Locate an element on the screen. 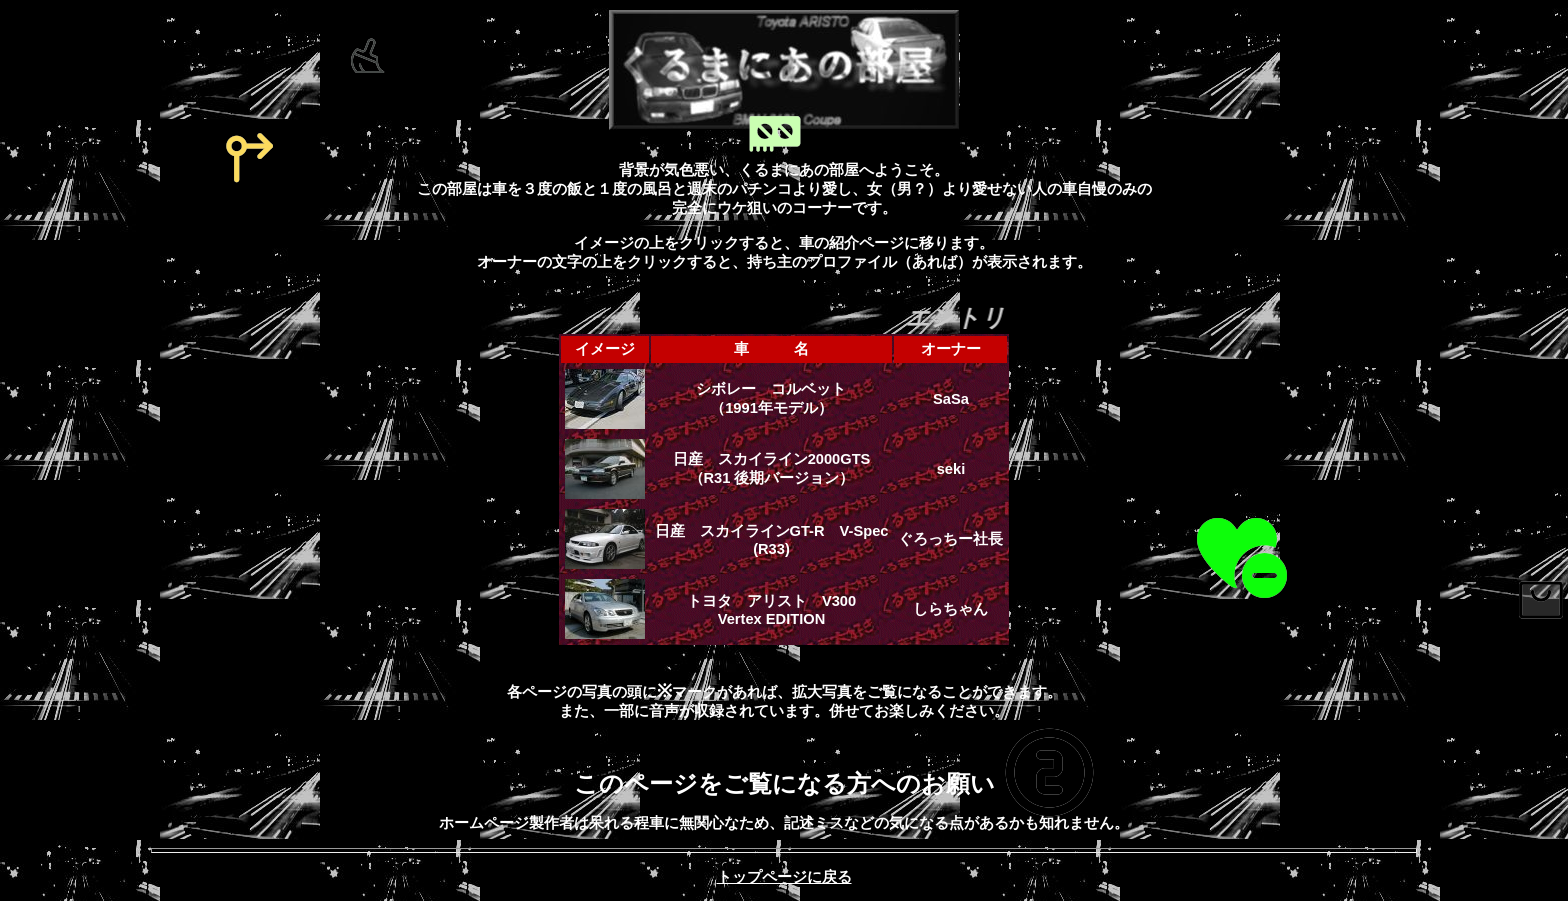 Image resolution: width=1568 pixels, height=901 pixels. clear or clean up data is located at coordinates (367, 57).